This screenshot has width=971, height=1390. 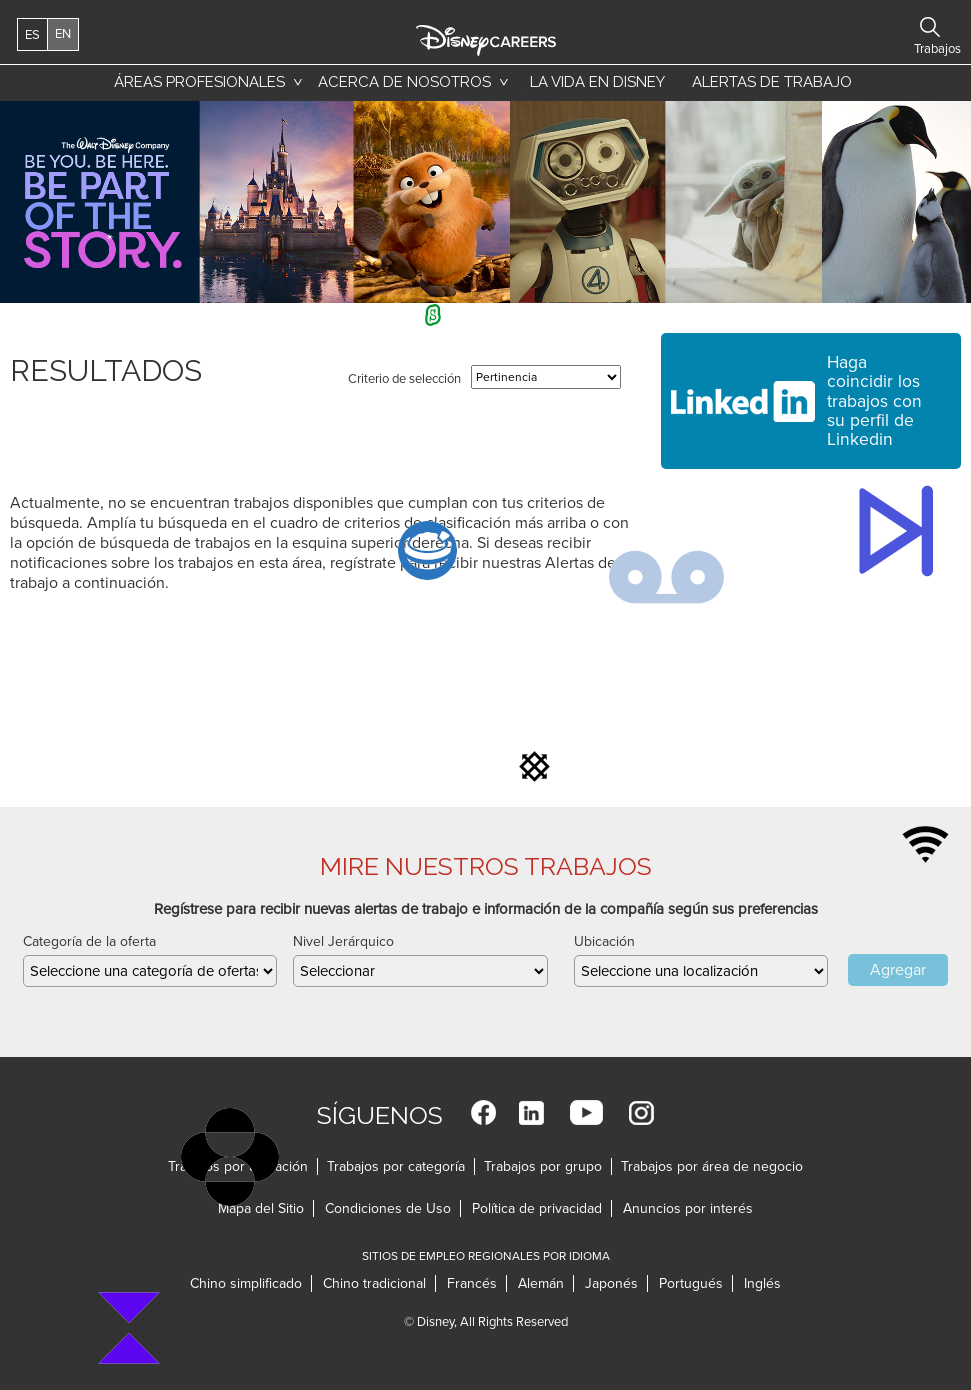 I want to click on centos linux operating system logo, so click(x=534, y=766).